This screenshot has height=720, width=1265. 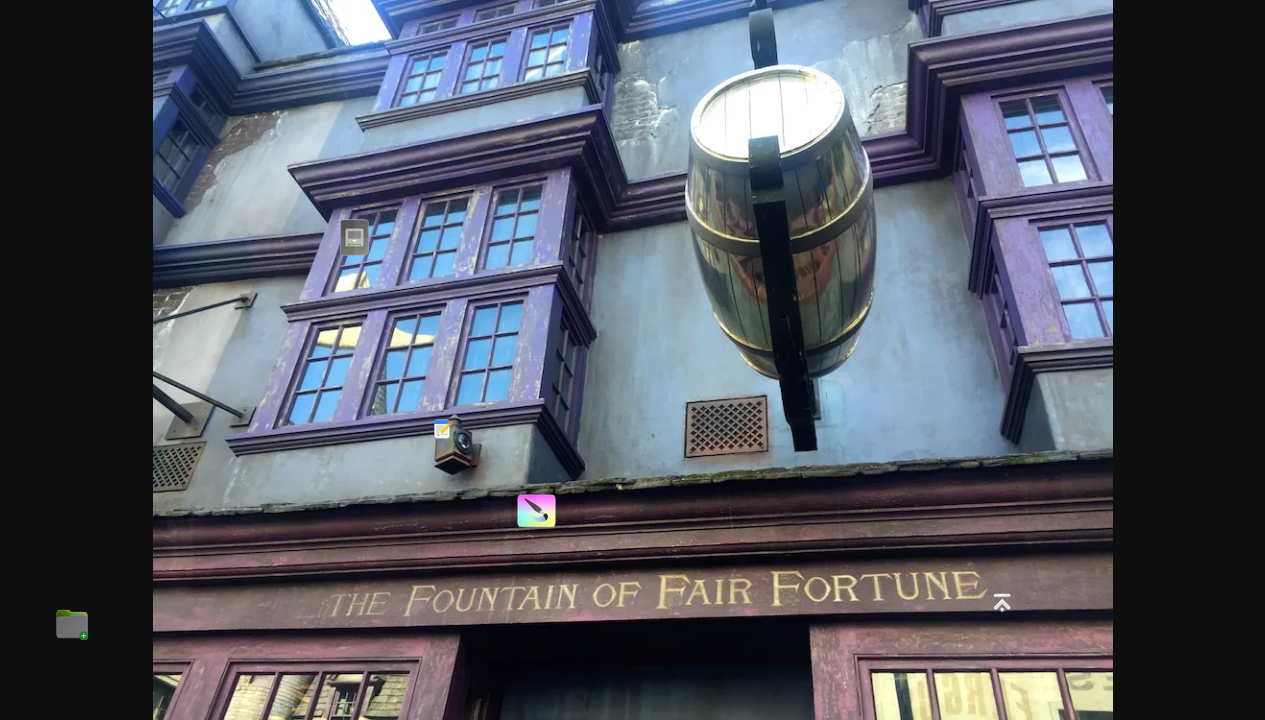 What do you see at coordinates (72, 624) in the screenshot?
I see `create a new folder` at bounding box center [72, 624].